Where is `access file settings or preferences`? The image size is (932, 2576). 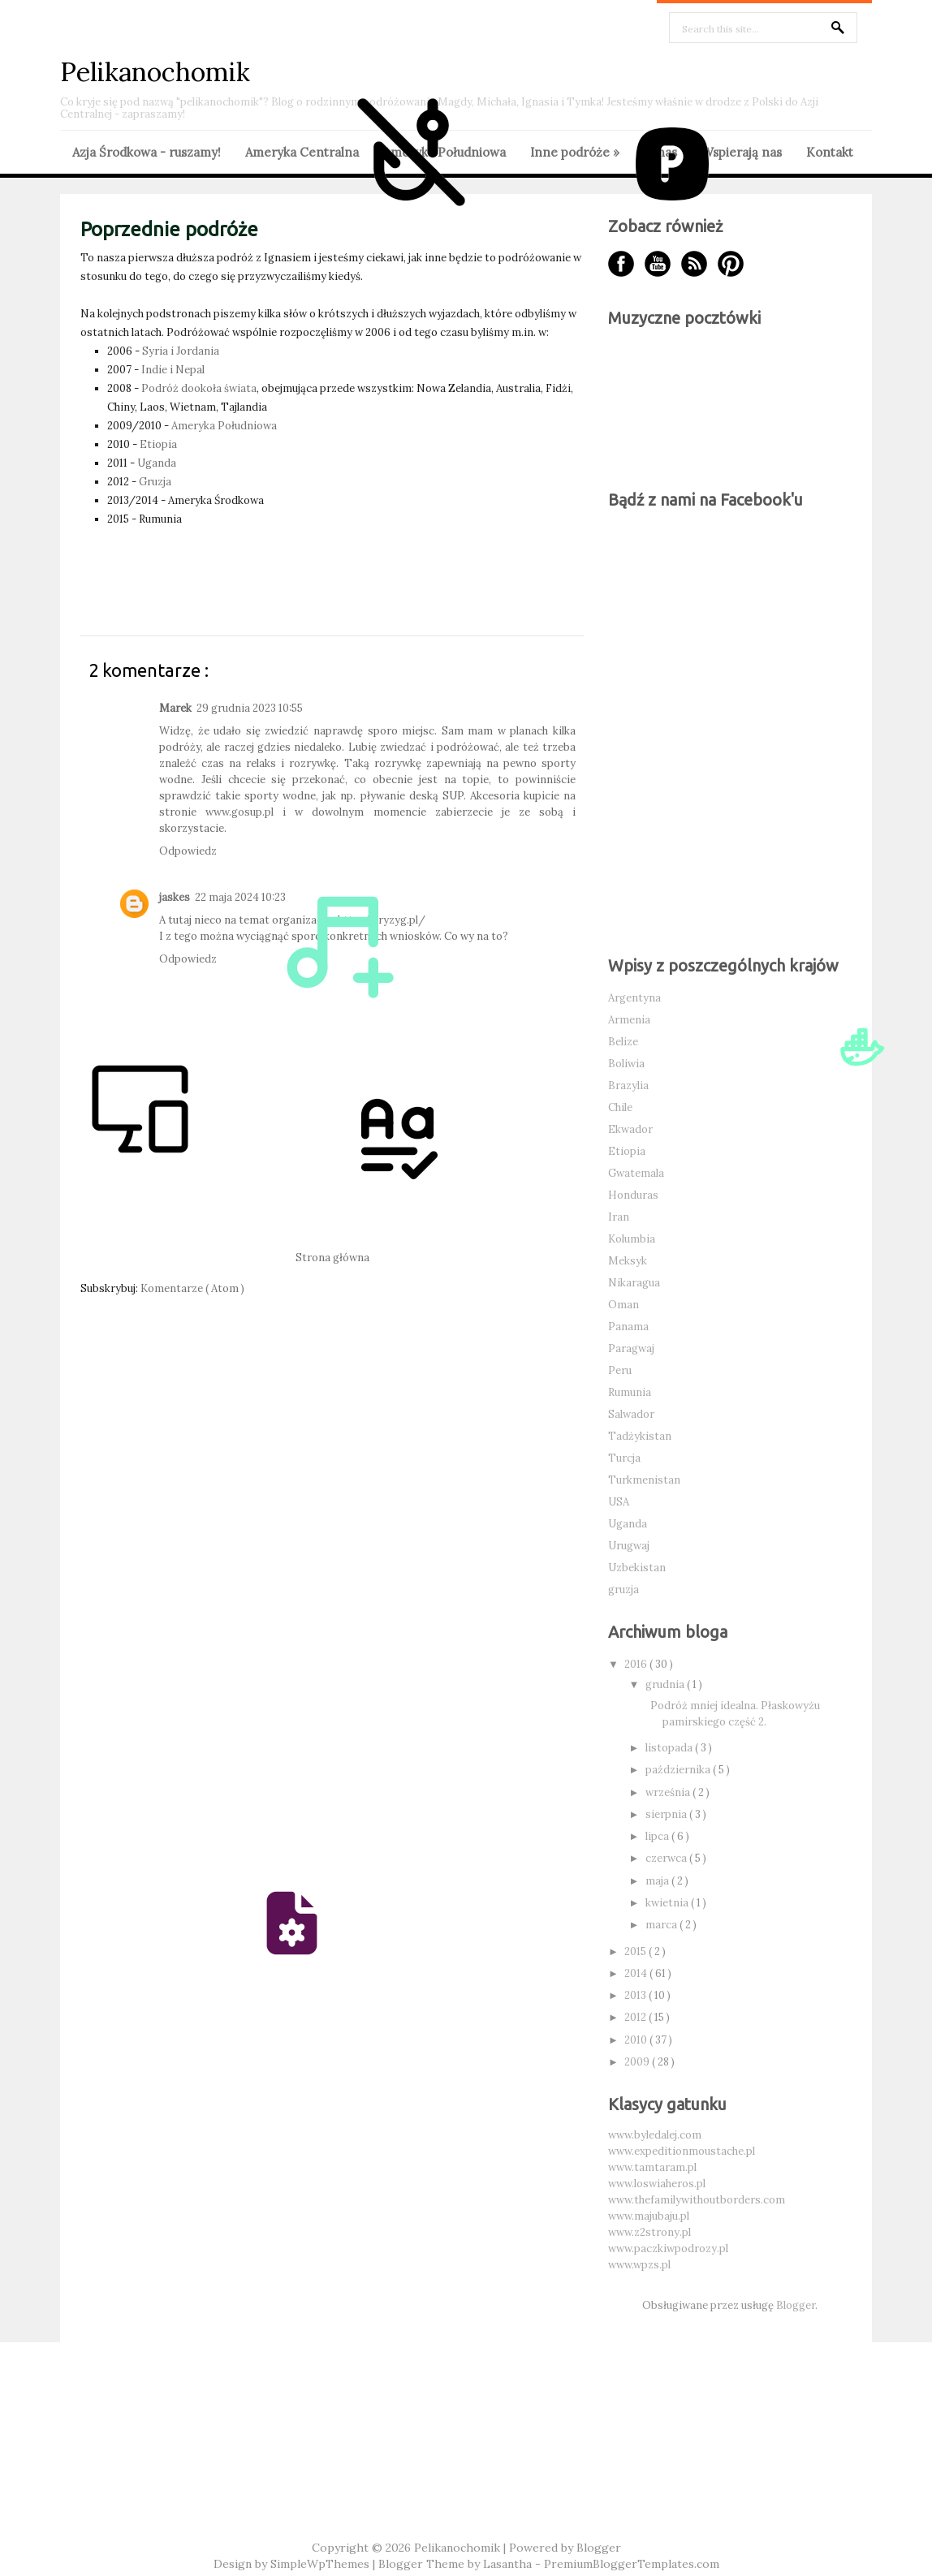 access file settings or preferences is located at coordinates (291, 1923).